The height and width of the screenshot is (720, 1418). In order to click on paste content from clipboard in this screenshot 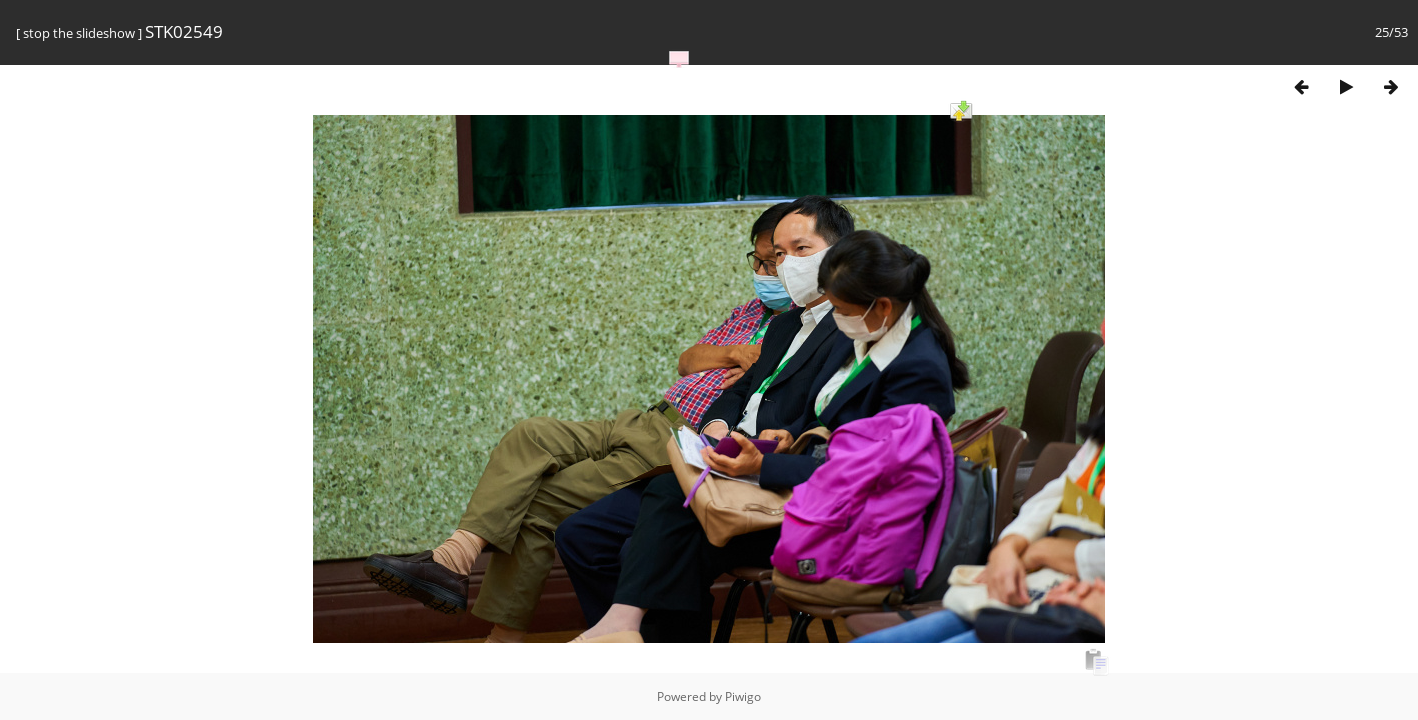, I will do `click(1097, 662)`.